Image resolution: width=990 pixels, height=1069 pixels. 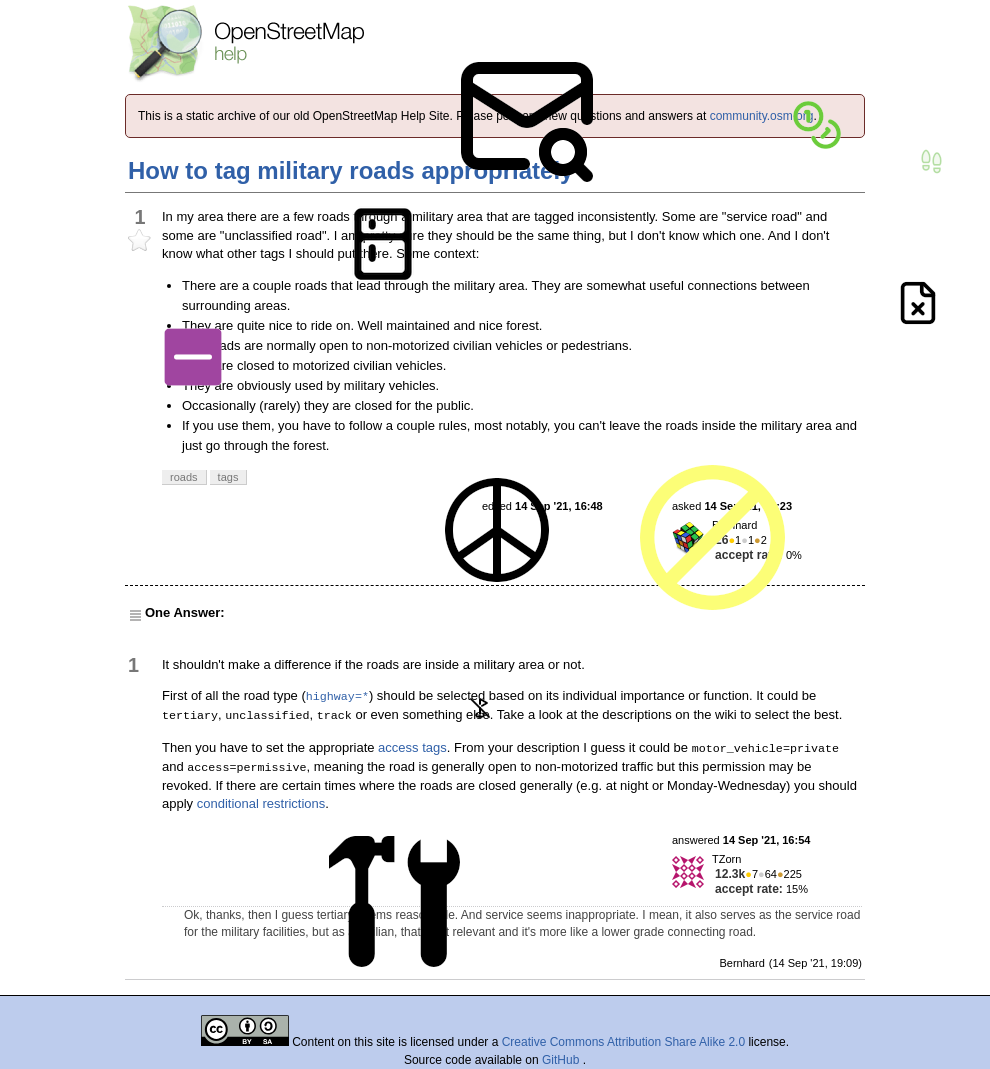 I want to click on decrease quantity or value, so click(x=193, y=357).